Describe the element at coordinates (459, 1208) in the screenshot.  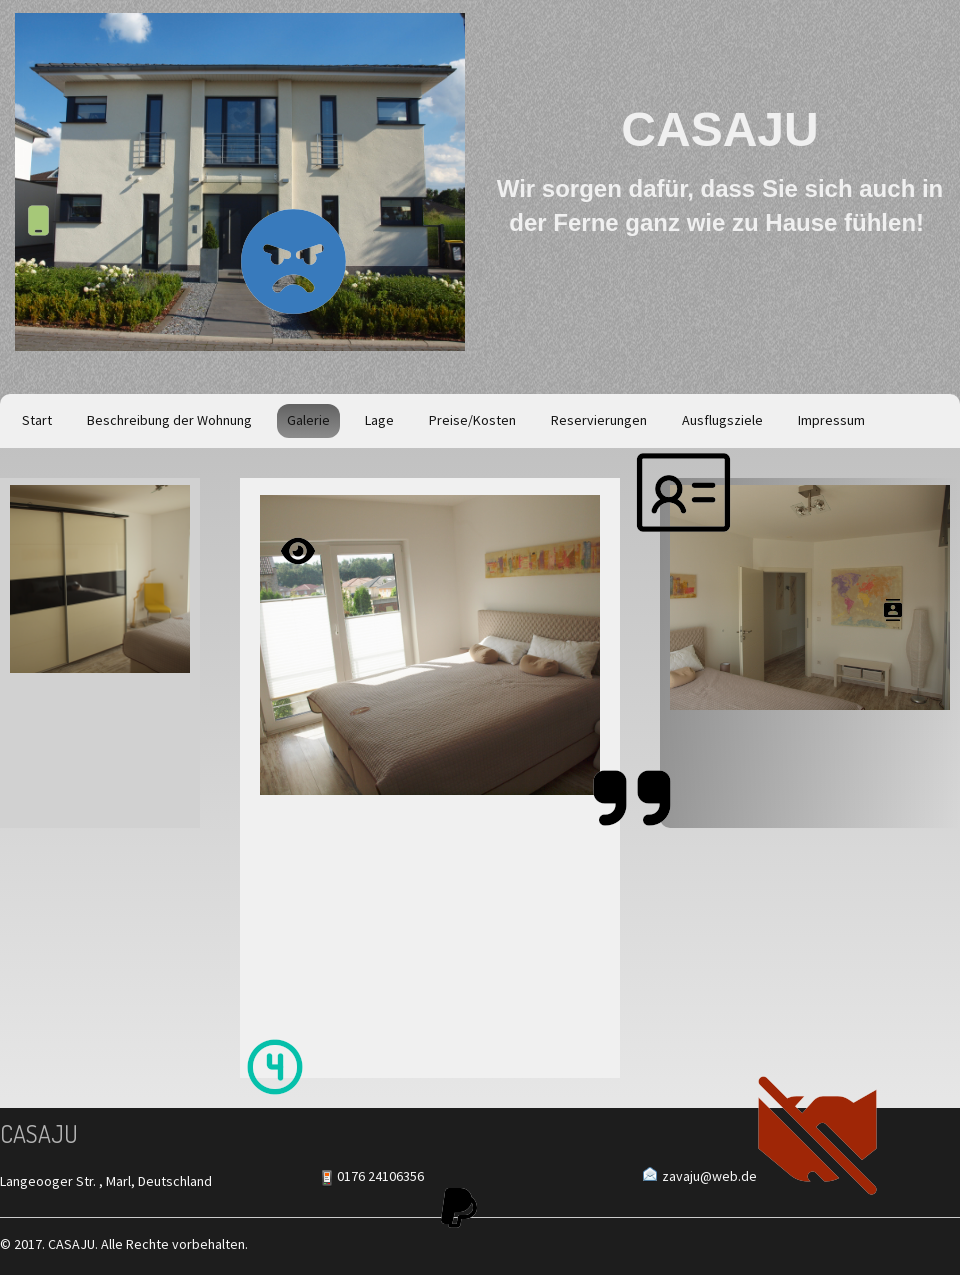
I see `pay with PayPal` at that location.